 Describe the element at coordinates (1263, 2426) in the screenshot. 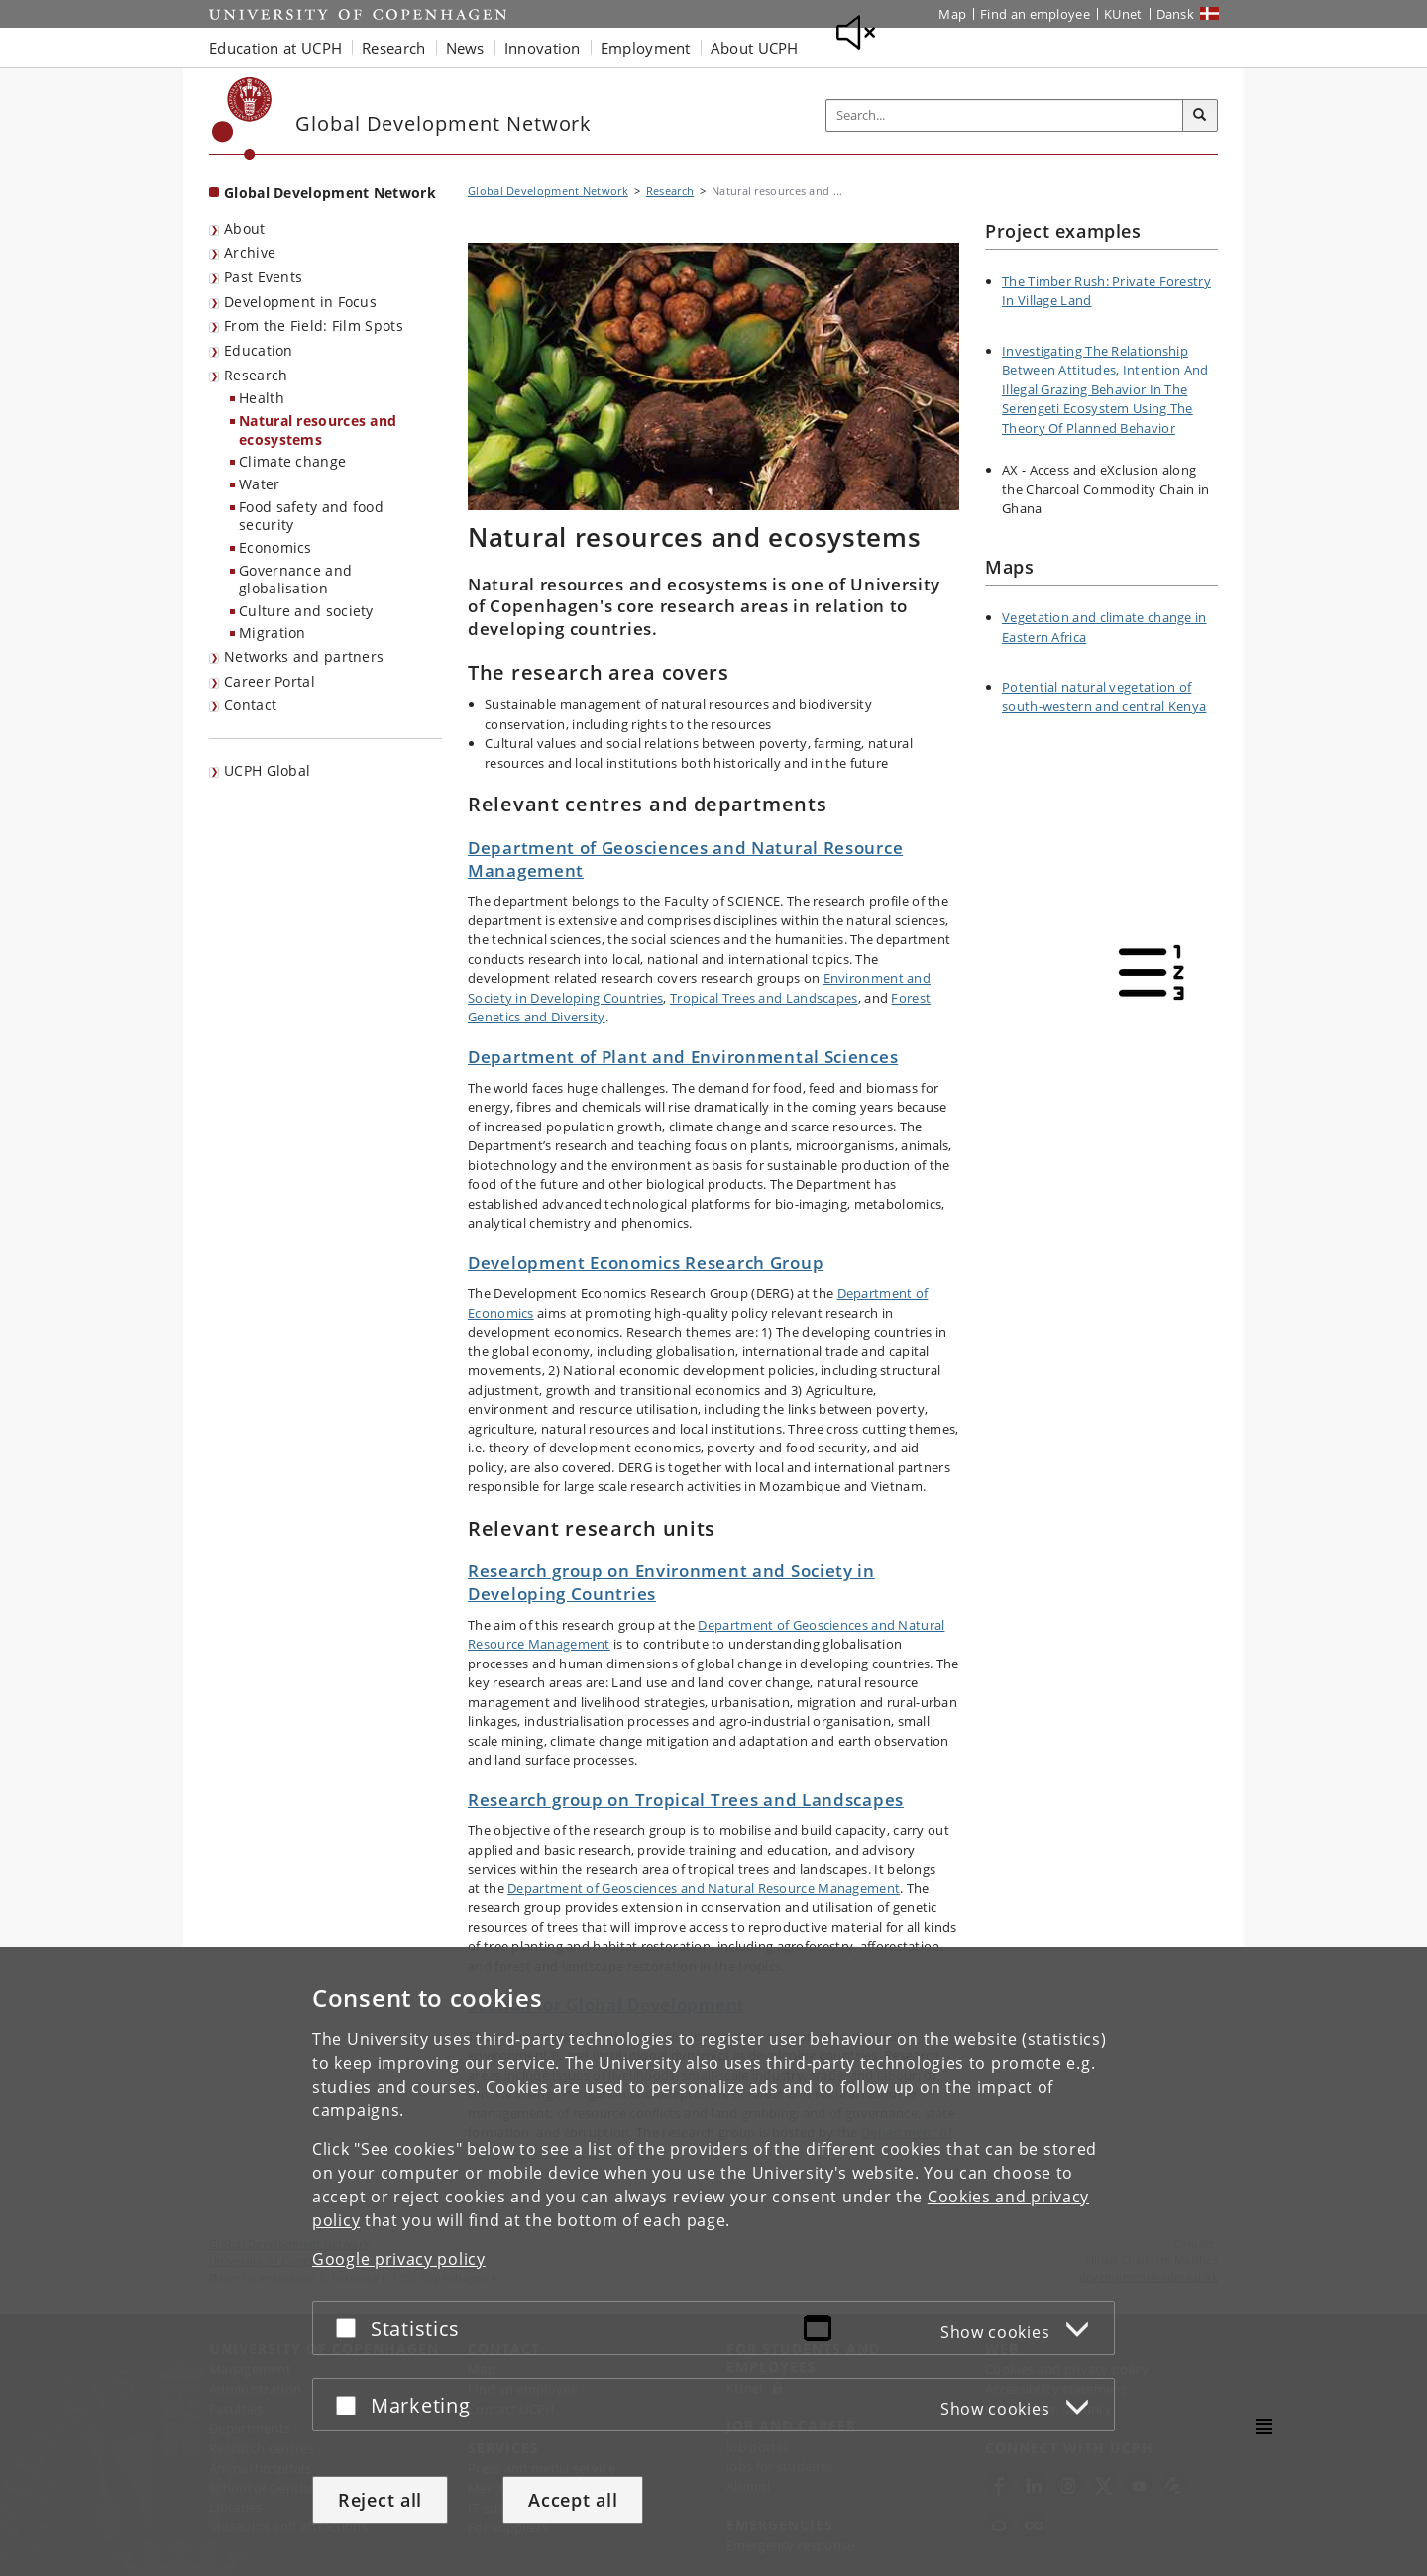

I see `view content in headline or list format` at that location.